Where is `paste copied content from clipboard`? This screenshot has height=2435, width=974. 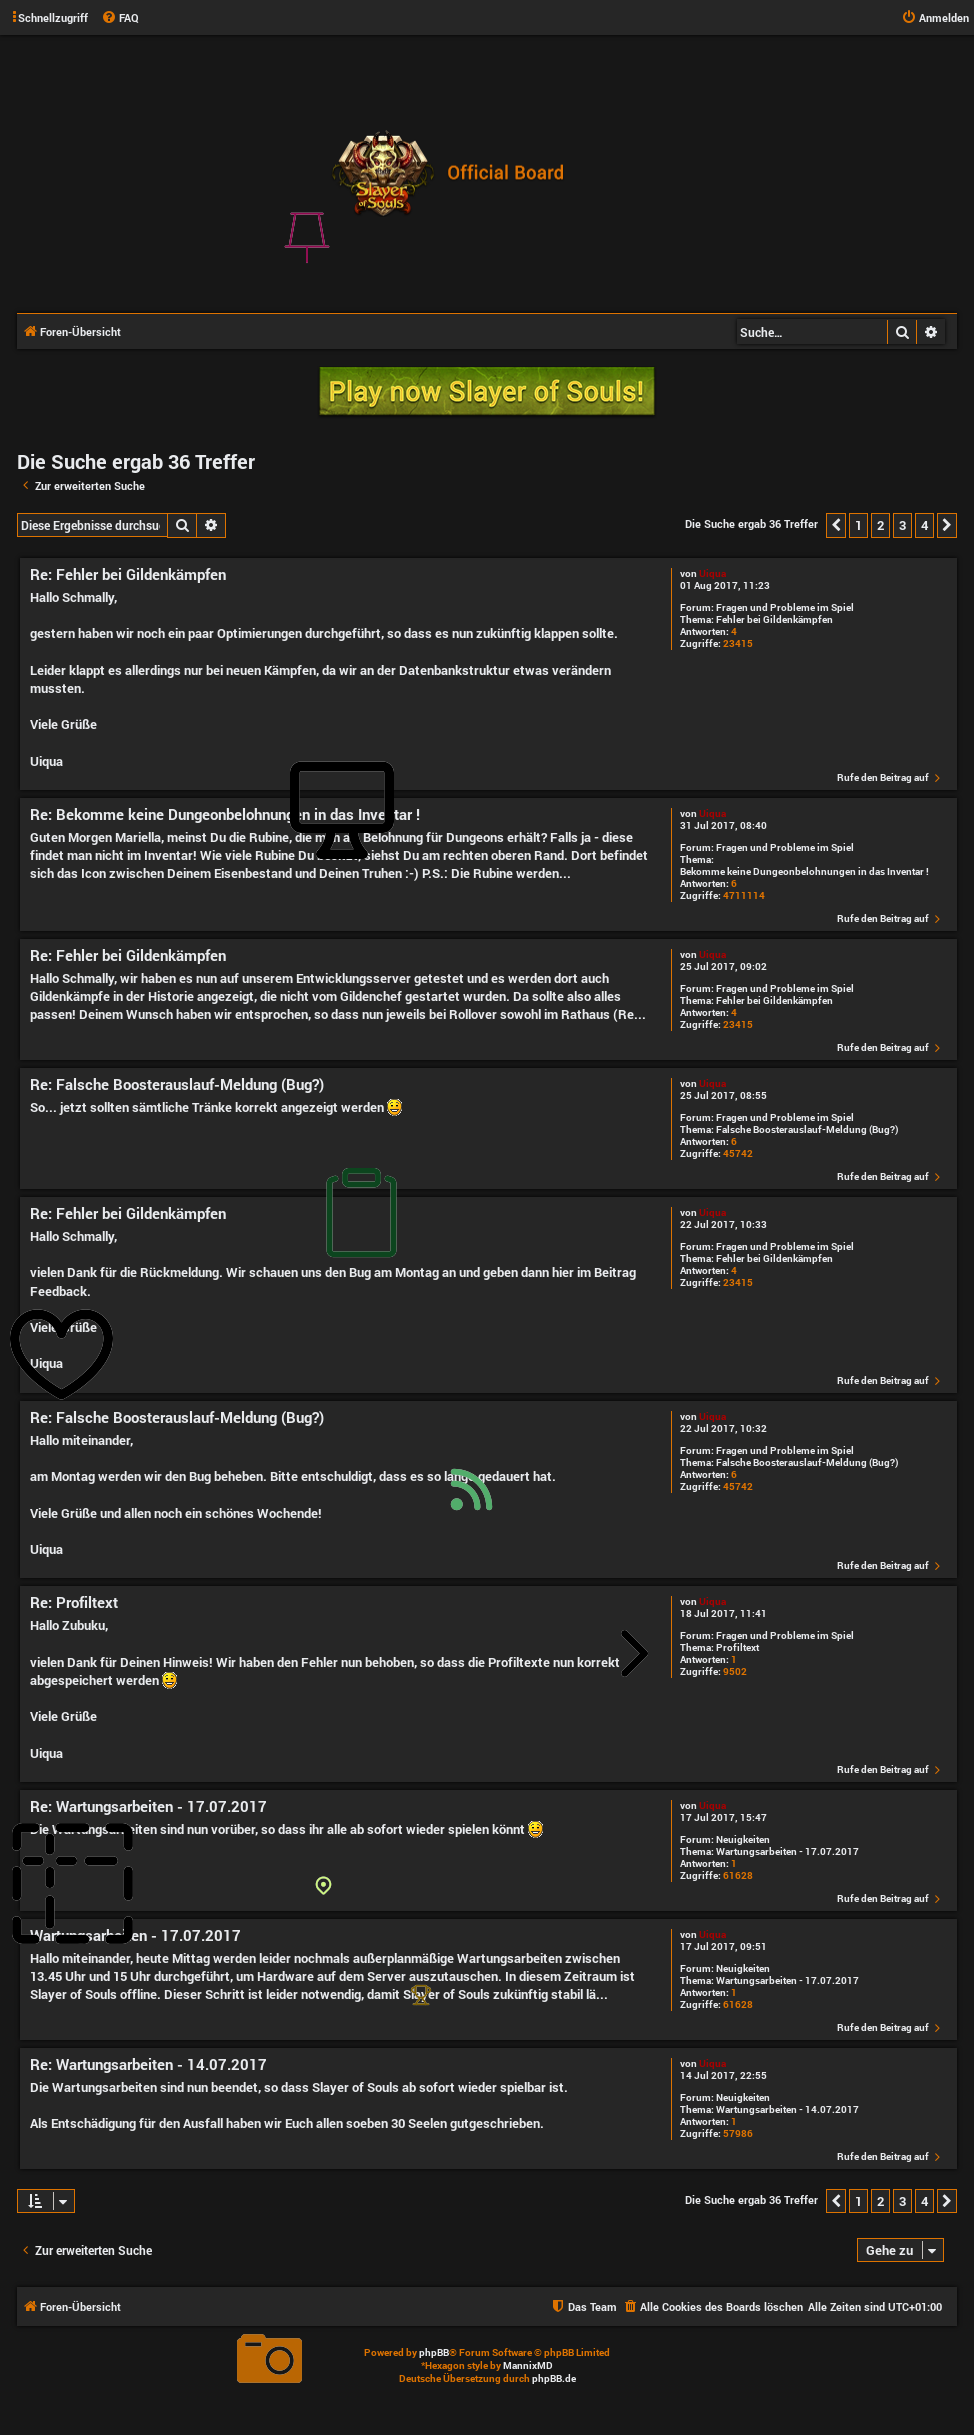 paste copied content from clipboard is located at coordinates (361, 1214).